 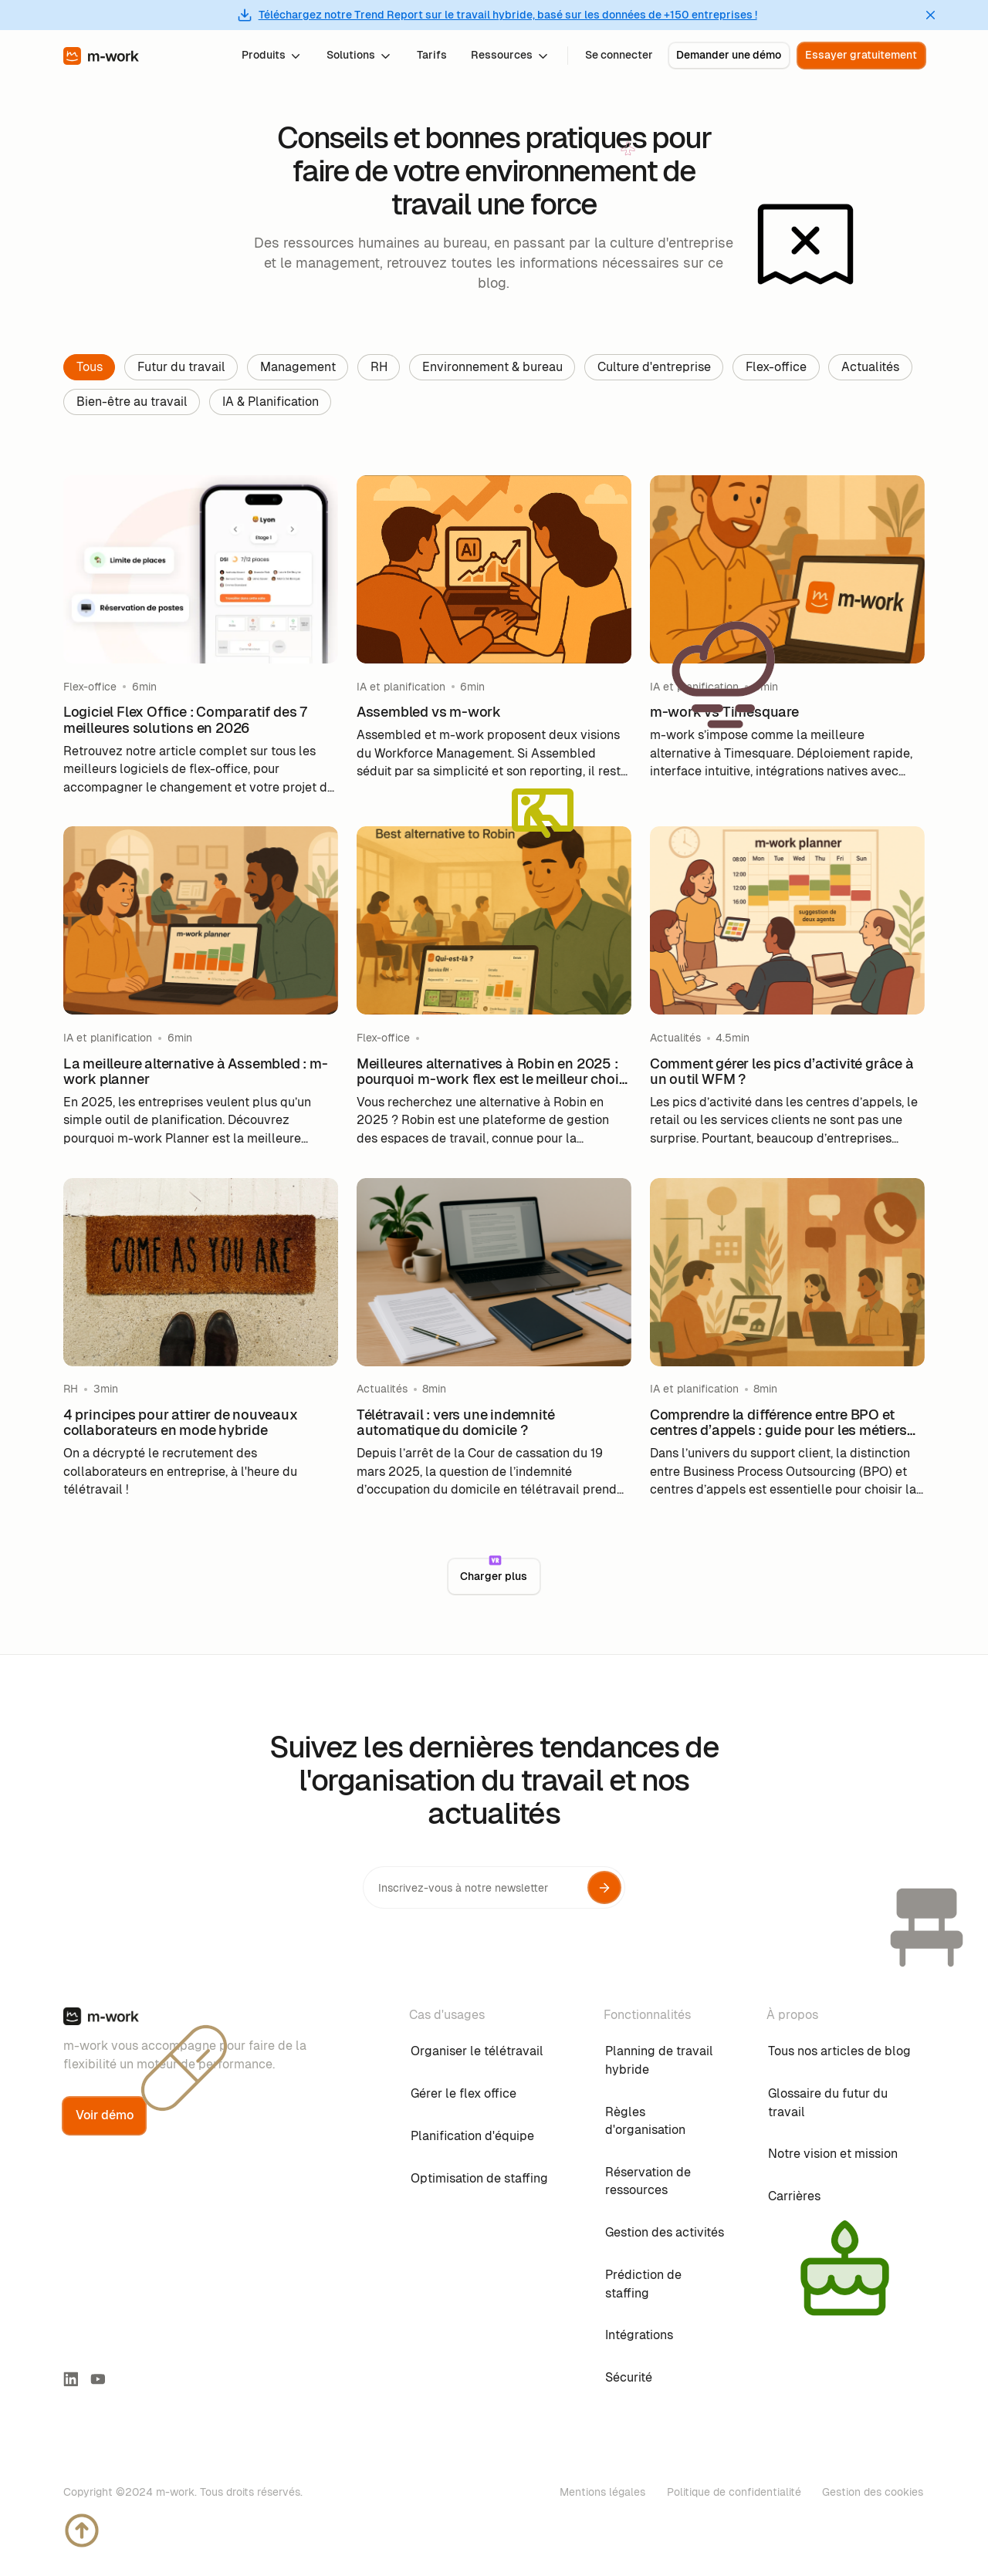 What do you see at coordinates (543, 813) in the screenshot?
I see `emergency exit or escape route` at bounding box center [543, 813].